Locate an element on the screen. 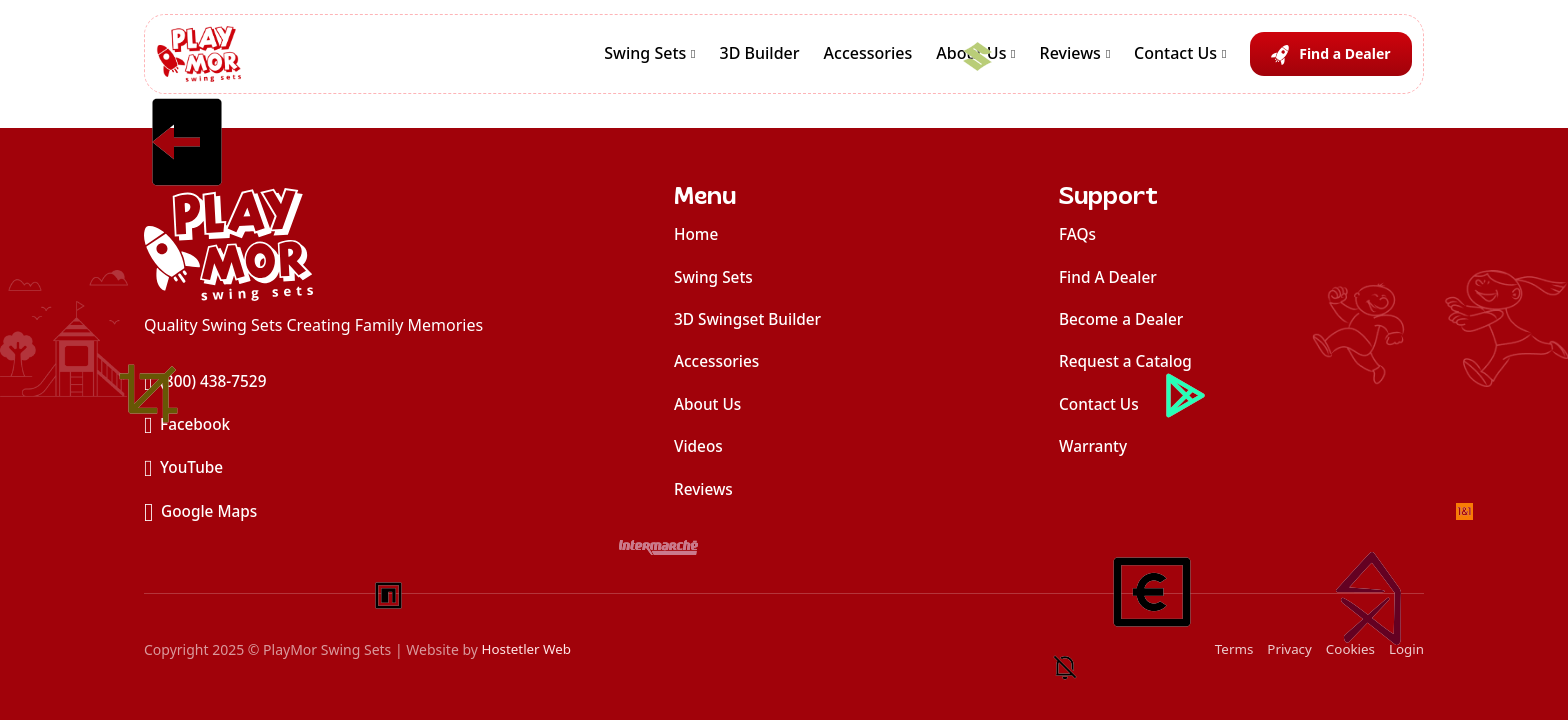 This screenshot has width=1568, height=720. 1&1 web hosting service logo is located at coordinates (1464, 511).